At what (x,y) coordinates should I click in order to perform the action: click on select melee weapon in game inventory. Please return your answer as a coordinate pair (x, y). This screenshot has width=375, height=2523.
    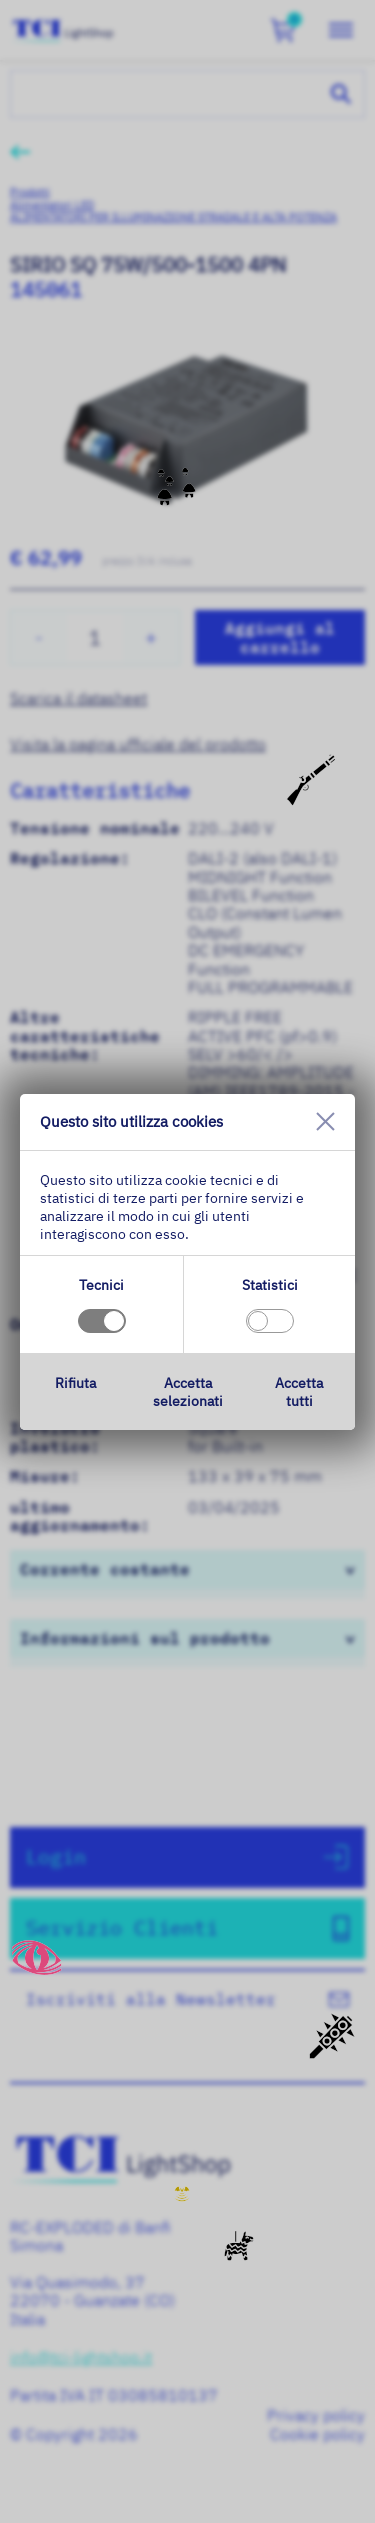
    Looking at the image, I should click on (332, 2036).